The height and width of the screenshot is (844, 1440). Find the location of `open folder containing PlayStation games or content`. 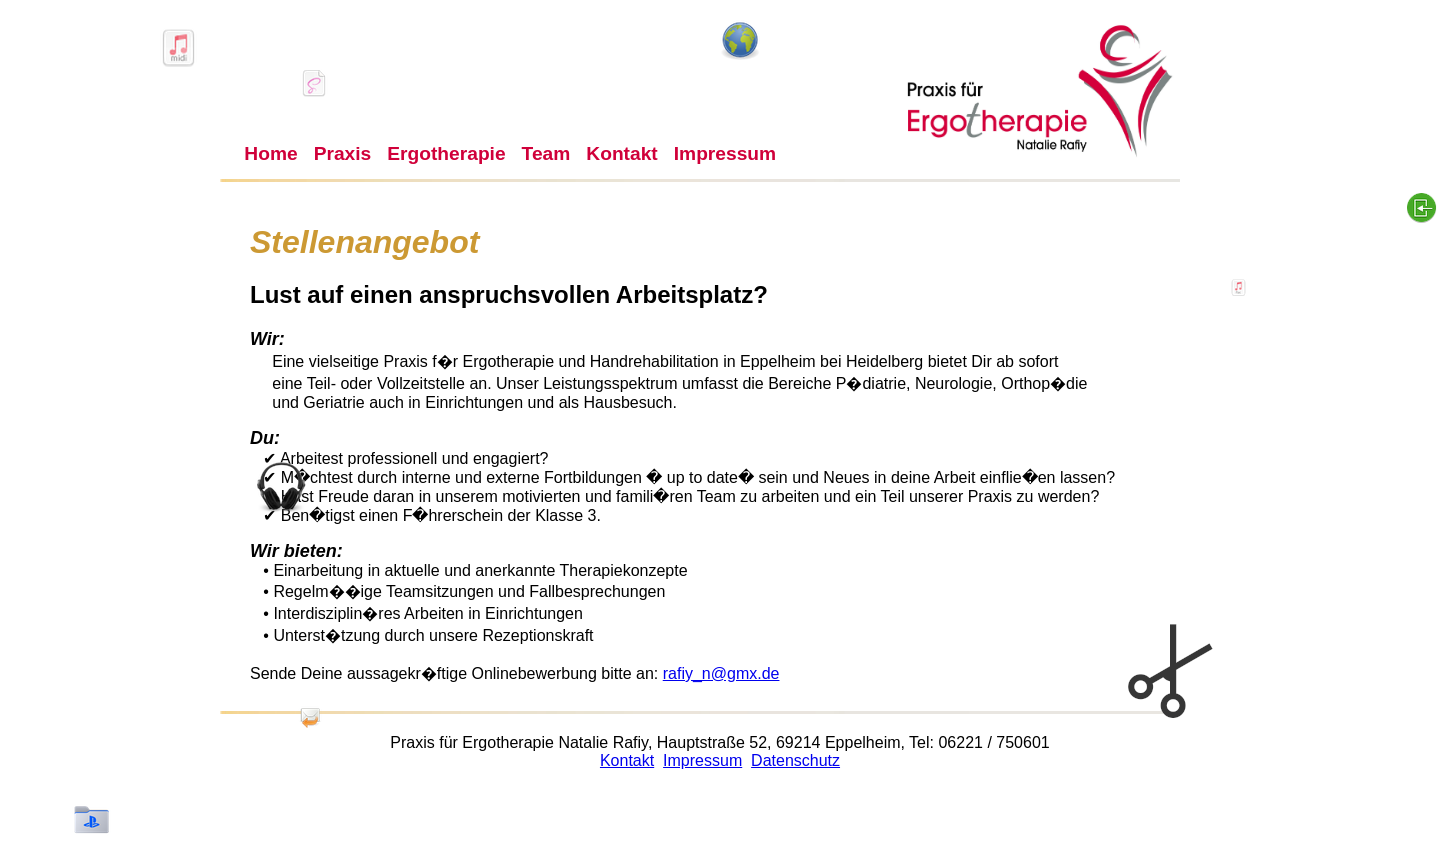

open folder containing PlayStation games or content is located at coordinates (91, 820).